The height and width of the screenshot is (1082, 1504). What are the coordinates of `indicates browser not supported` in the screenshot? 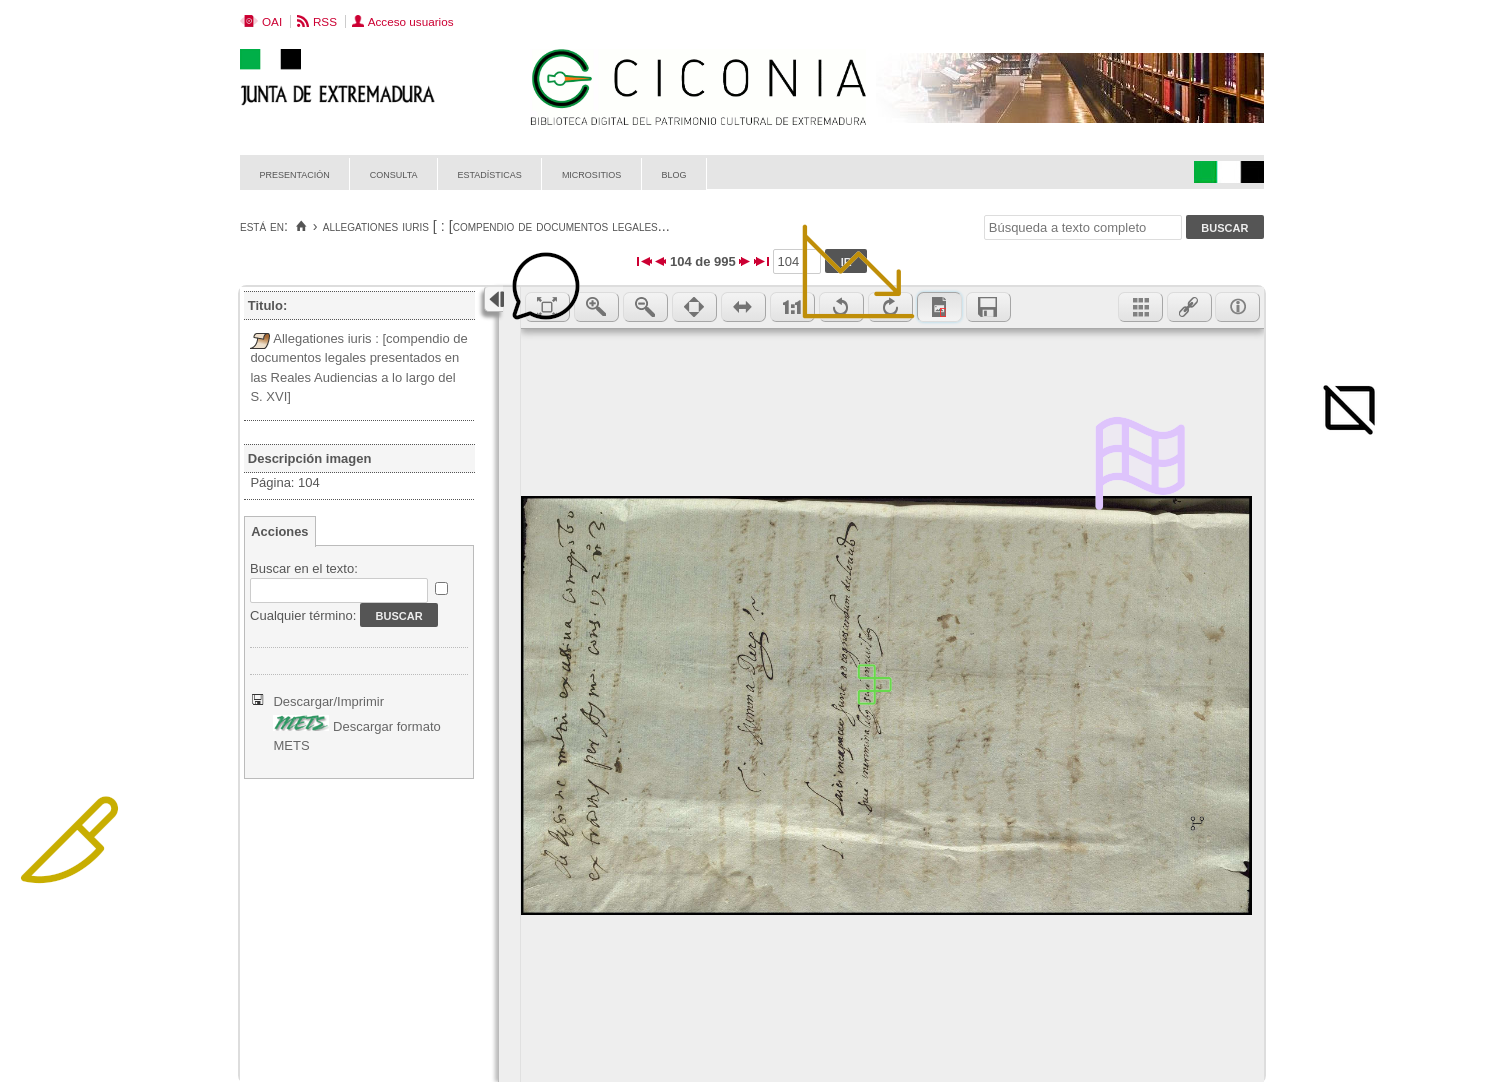 It's located at (1350, 408).